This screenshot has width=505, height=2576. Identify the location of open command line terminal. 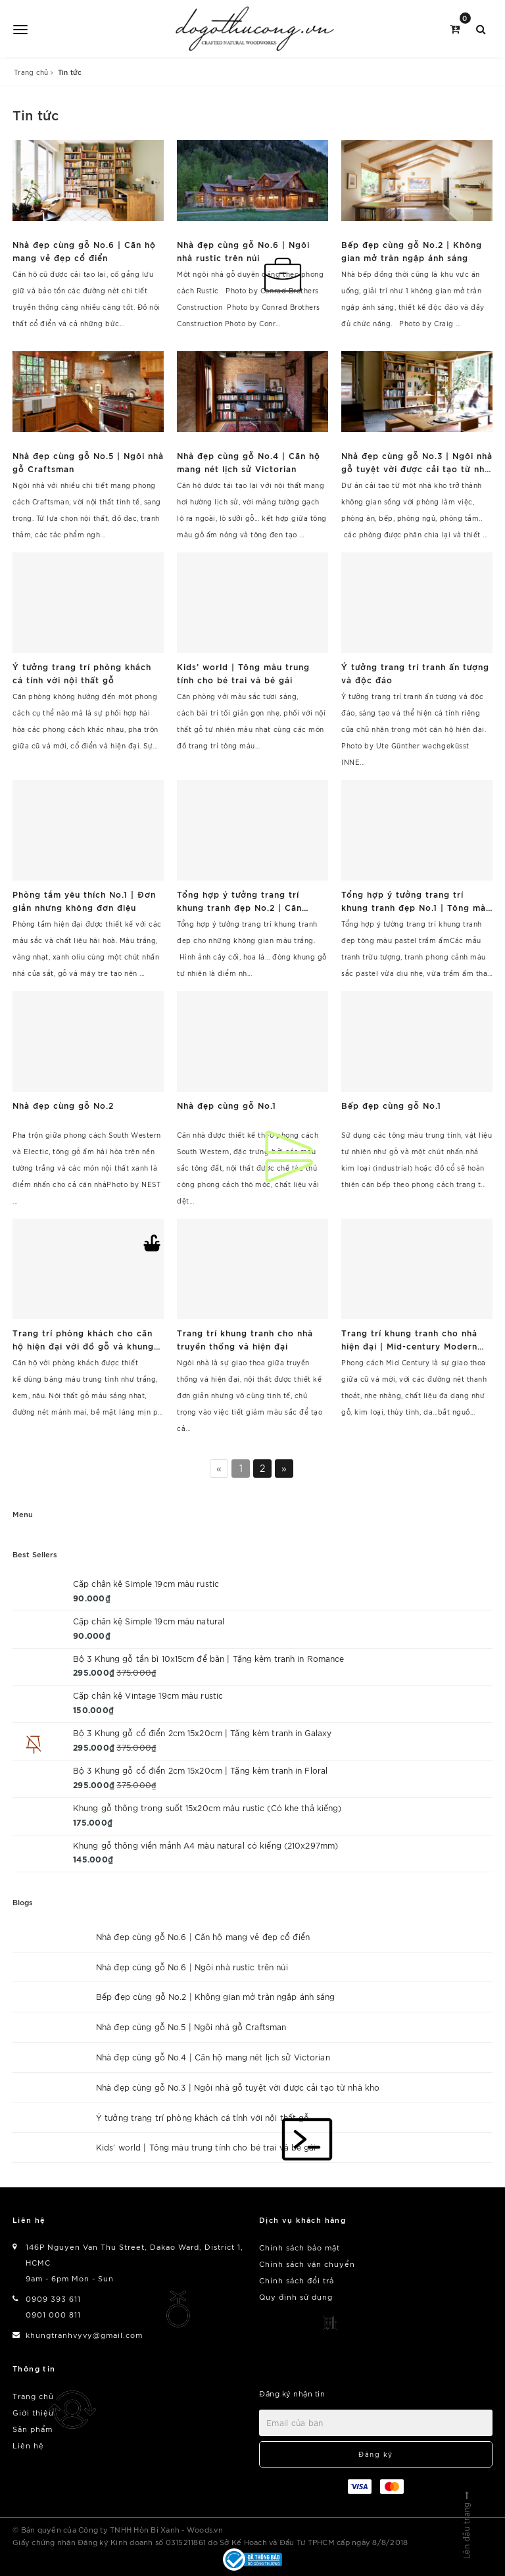
(307, 2139).